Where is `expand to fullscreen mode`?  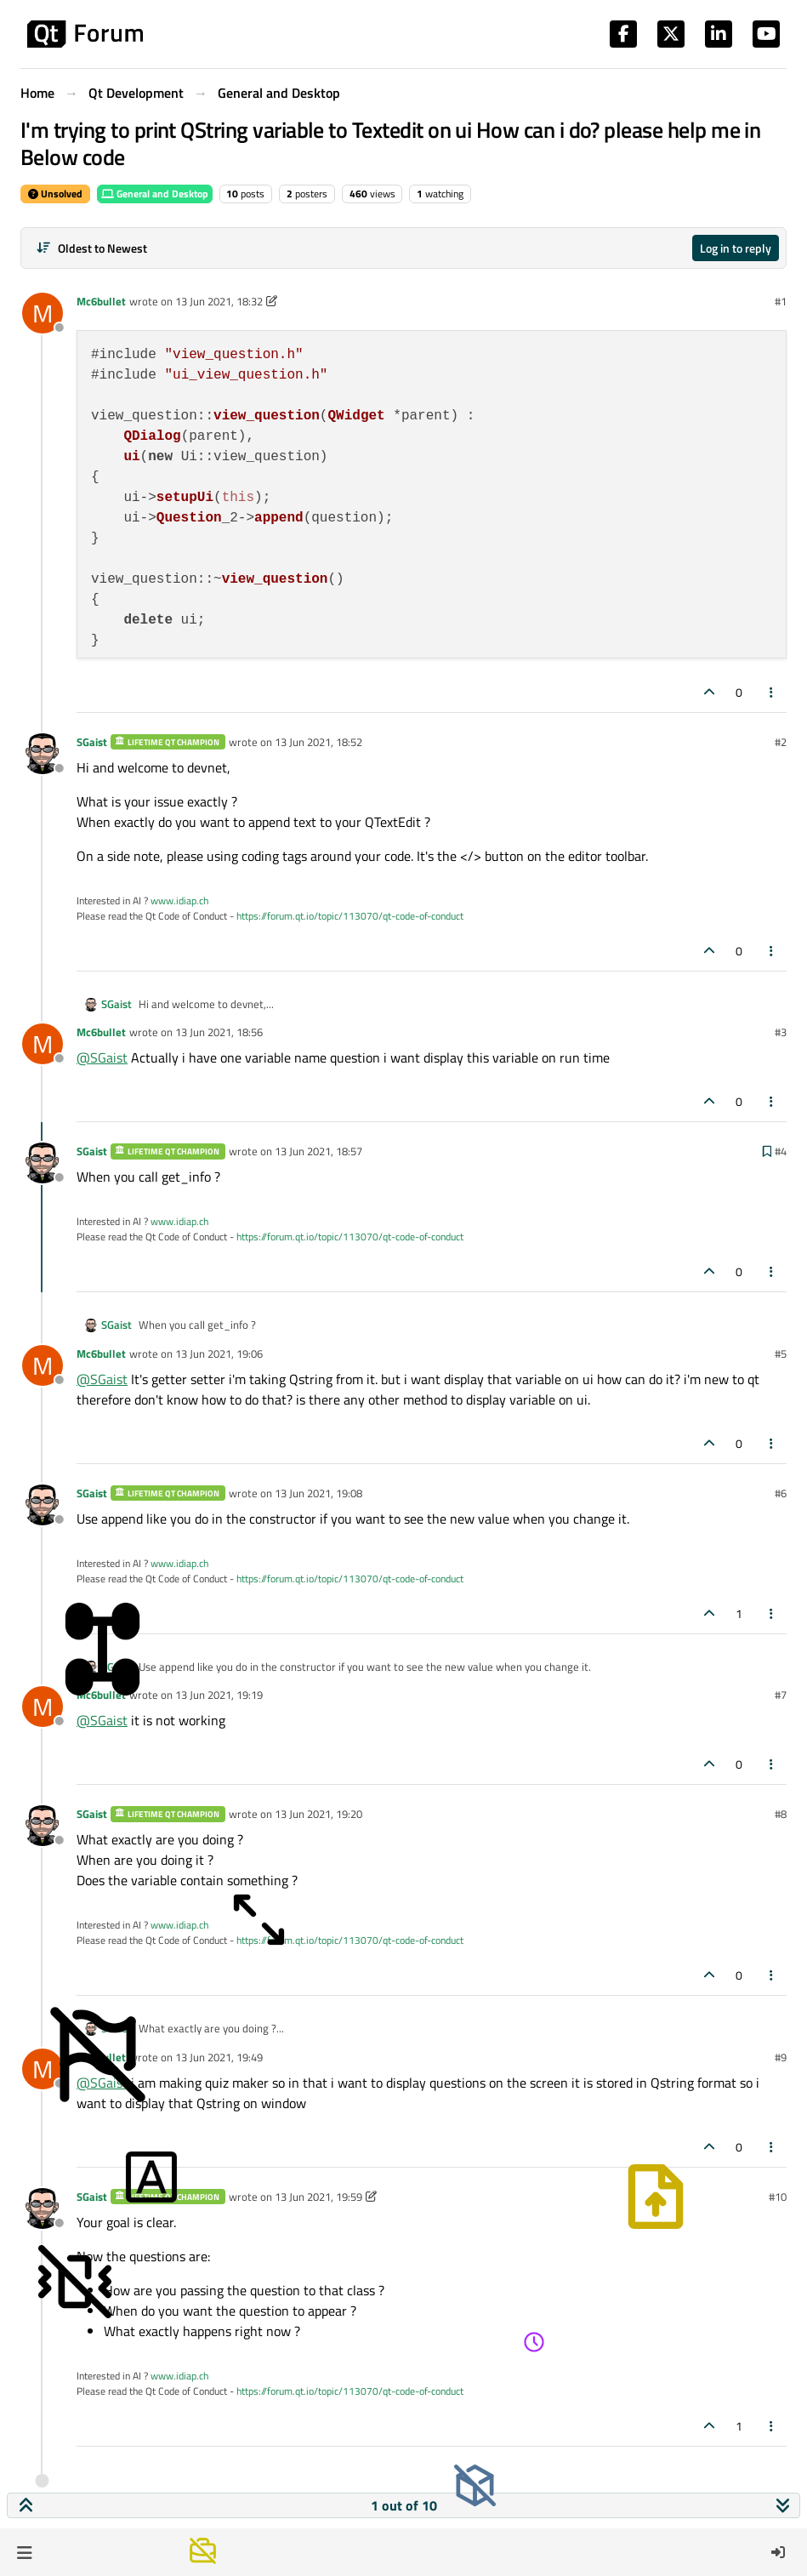 expand to fullscreen mode is located at coordinates (259, 1919).